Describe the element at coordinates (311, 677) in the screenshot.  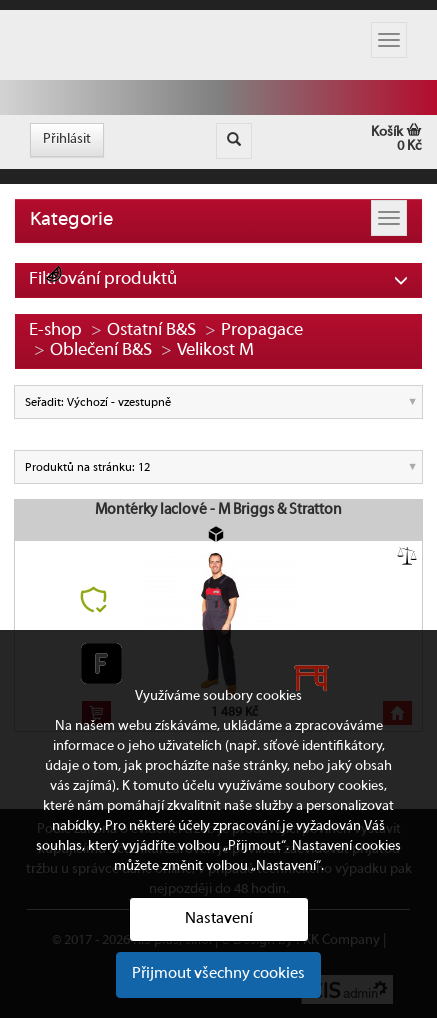
I see `access workspace or desk booking` at that location.